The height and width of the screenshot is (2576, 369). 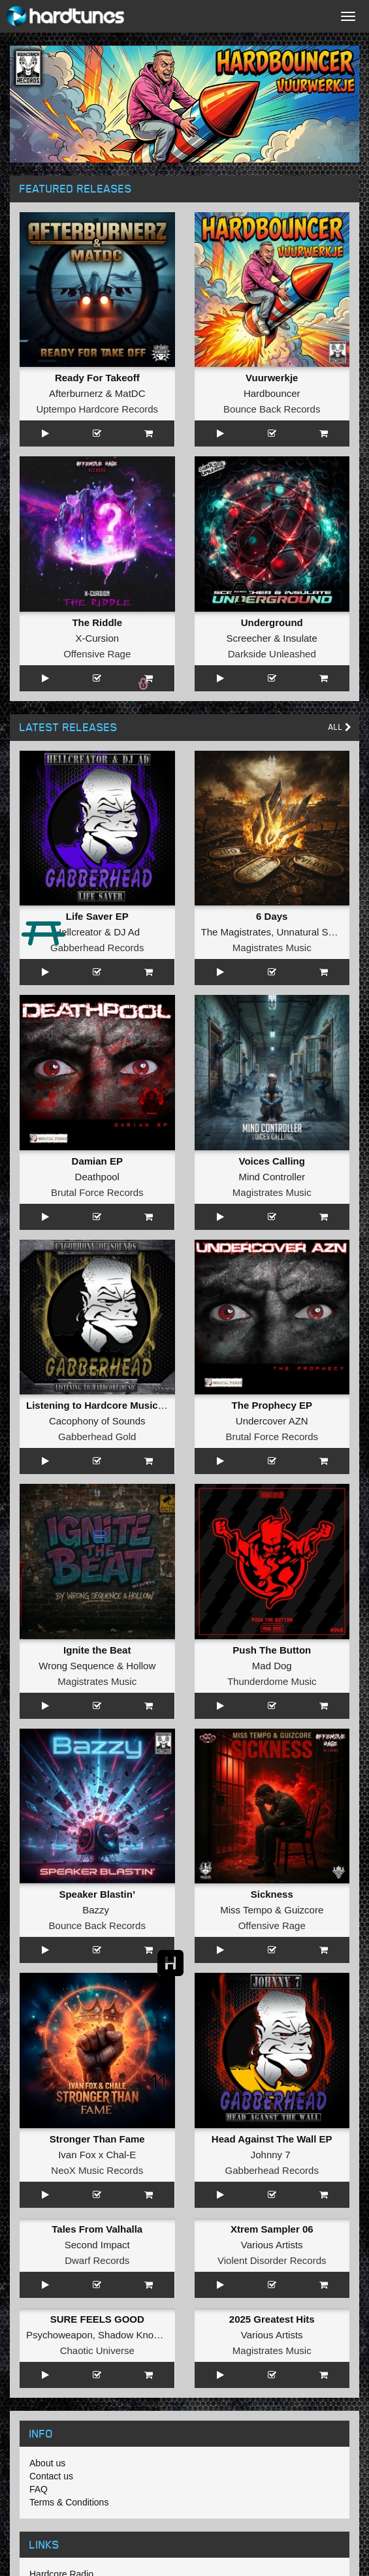 I want to click on toggle lamp or lighting on/off, so click(x=240, y=593).